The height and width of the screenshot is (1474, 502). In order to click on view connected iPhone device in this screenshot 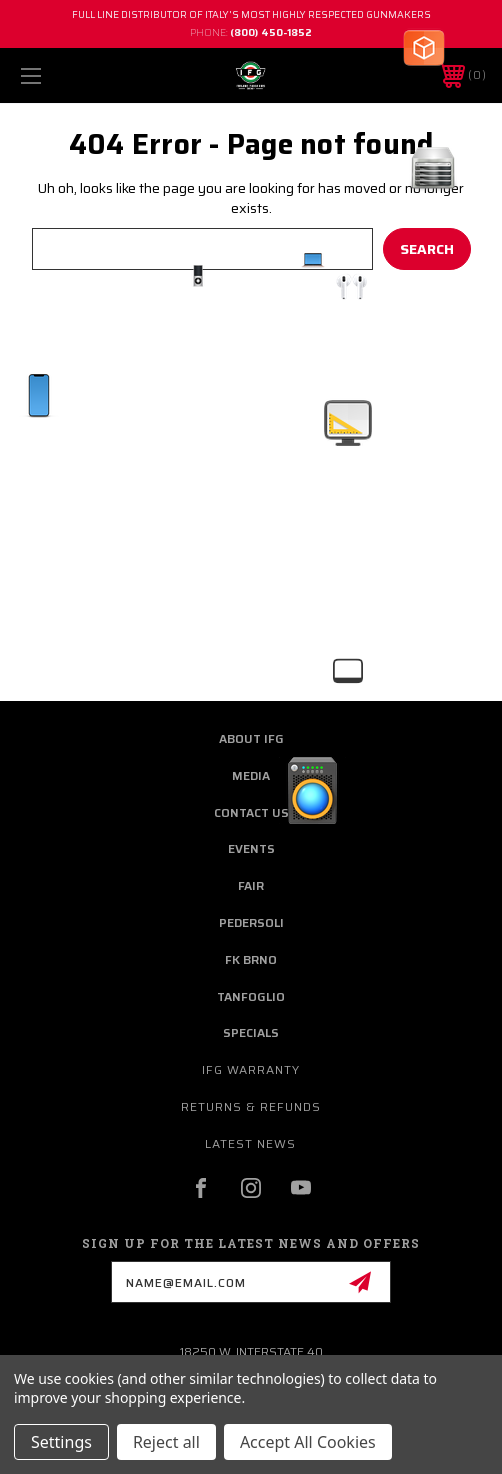, I will do `click(39, 396)`.